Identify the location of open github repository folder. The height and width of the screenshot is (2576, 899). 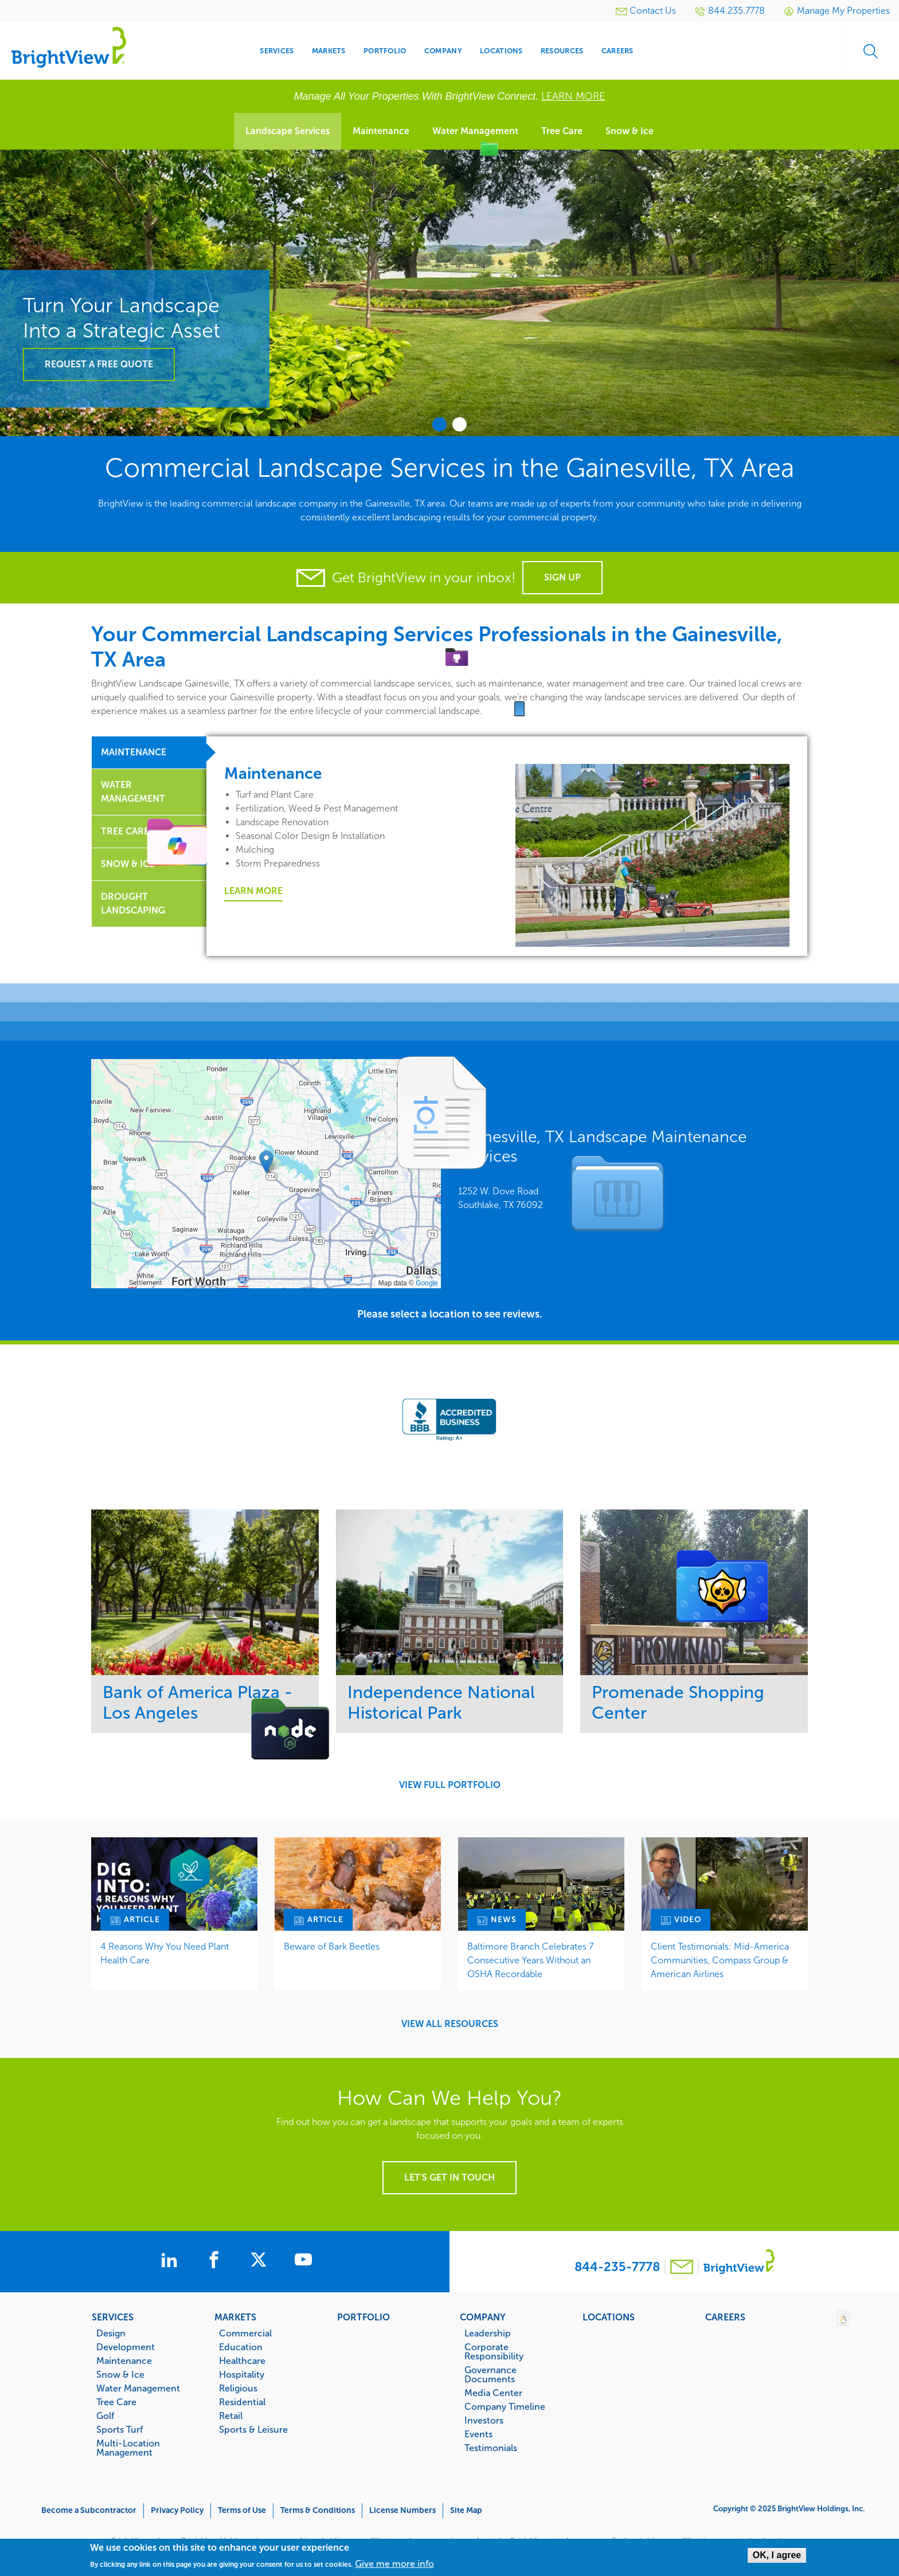
(456, 657).